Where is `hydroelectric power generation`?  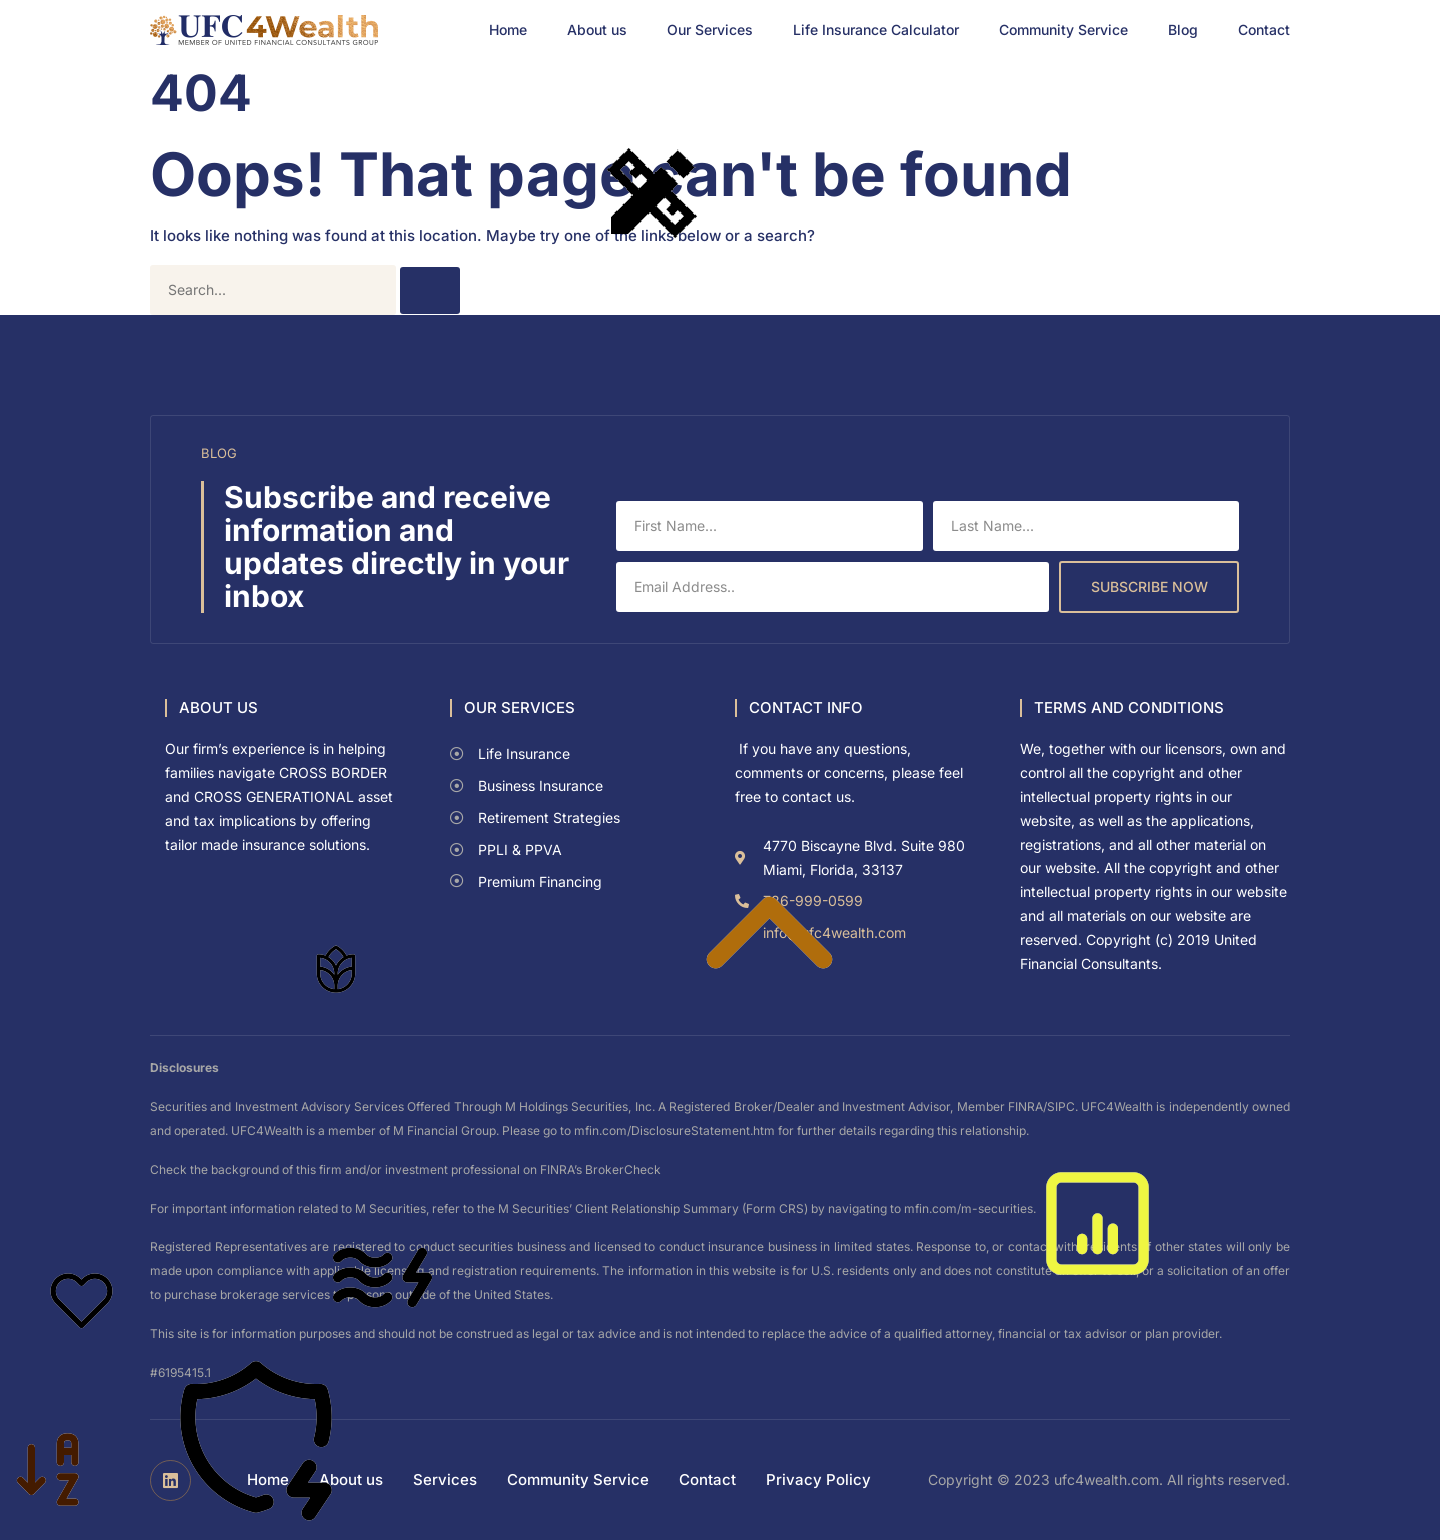 hydroelectric power generation is located at coordinates (382, 1277).